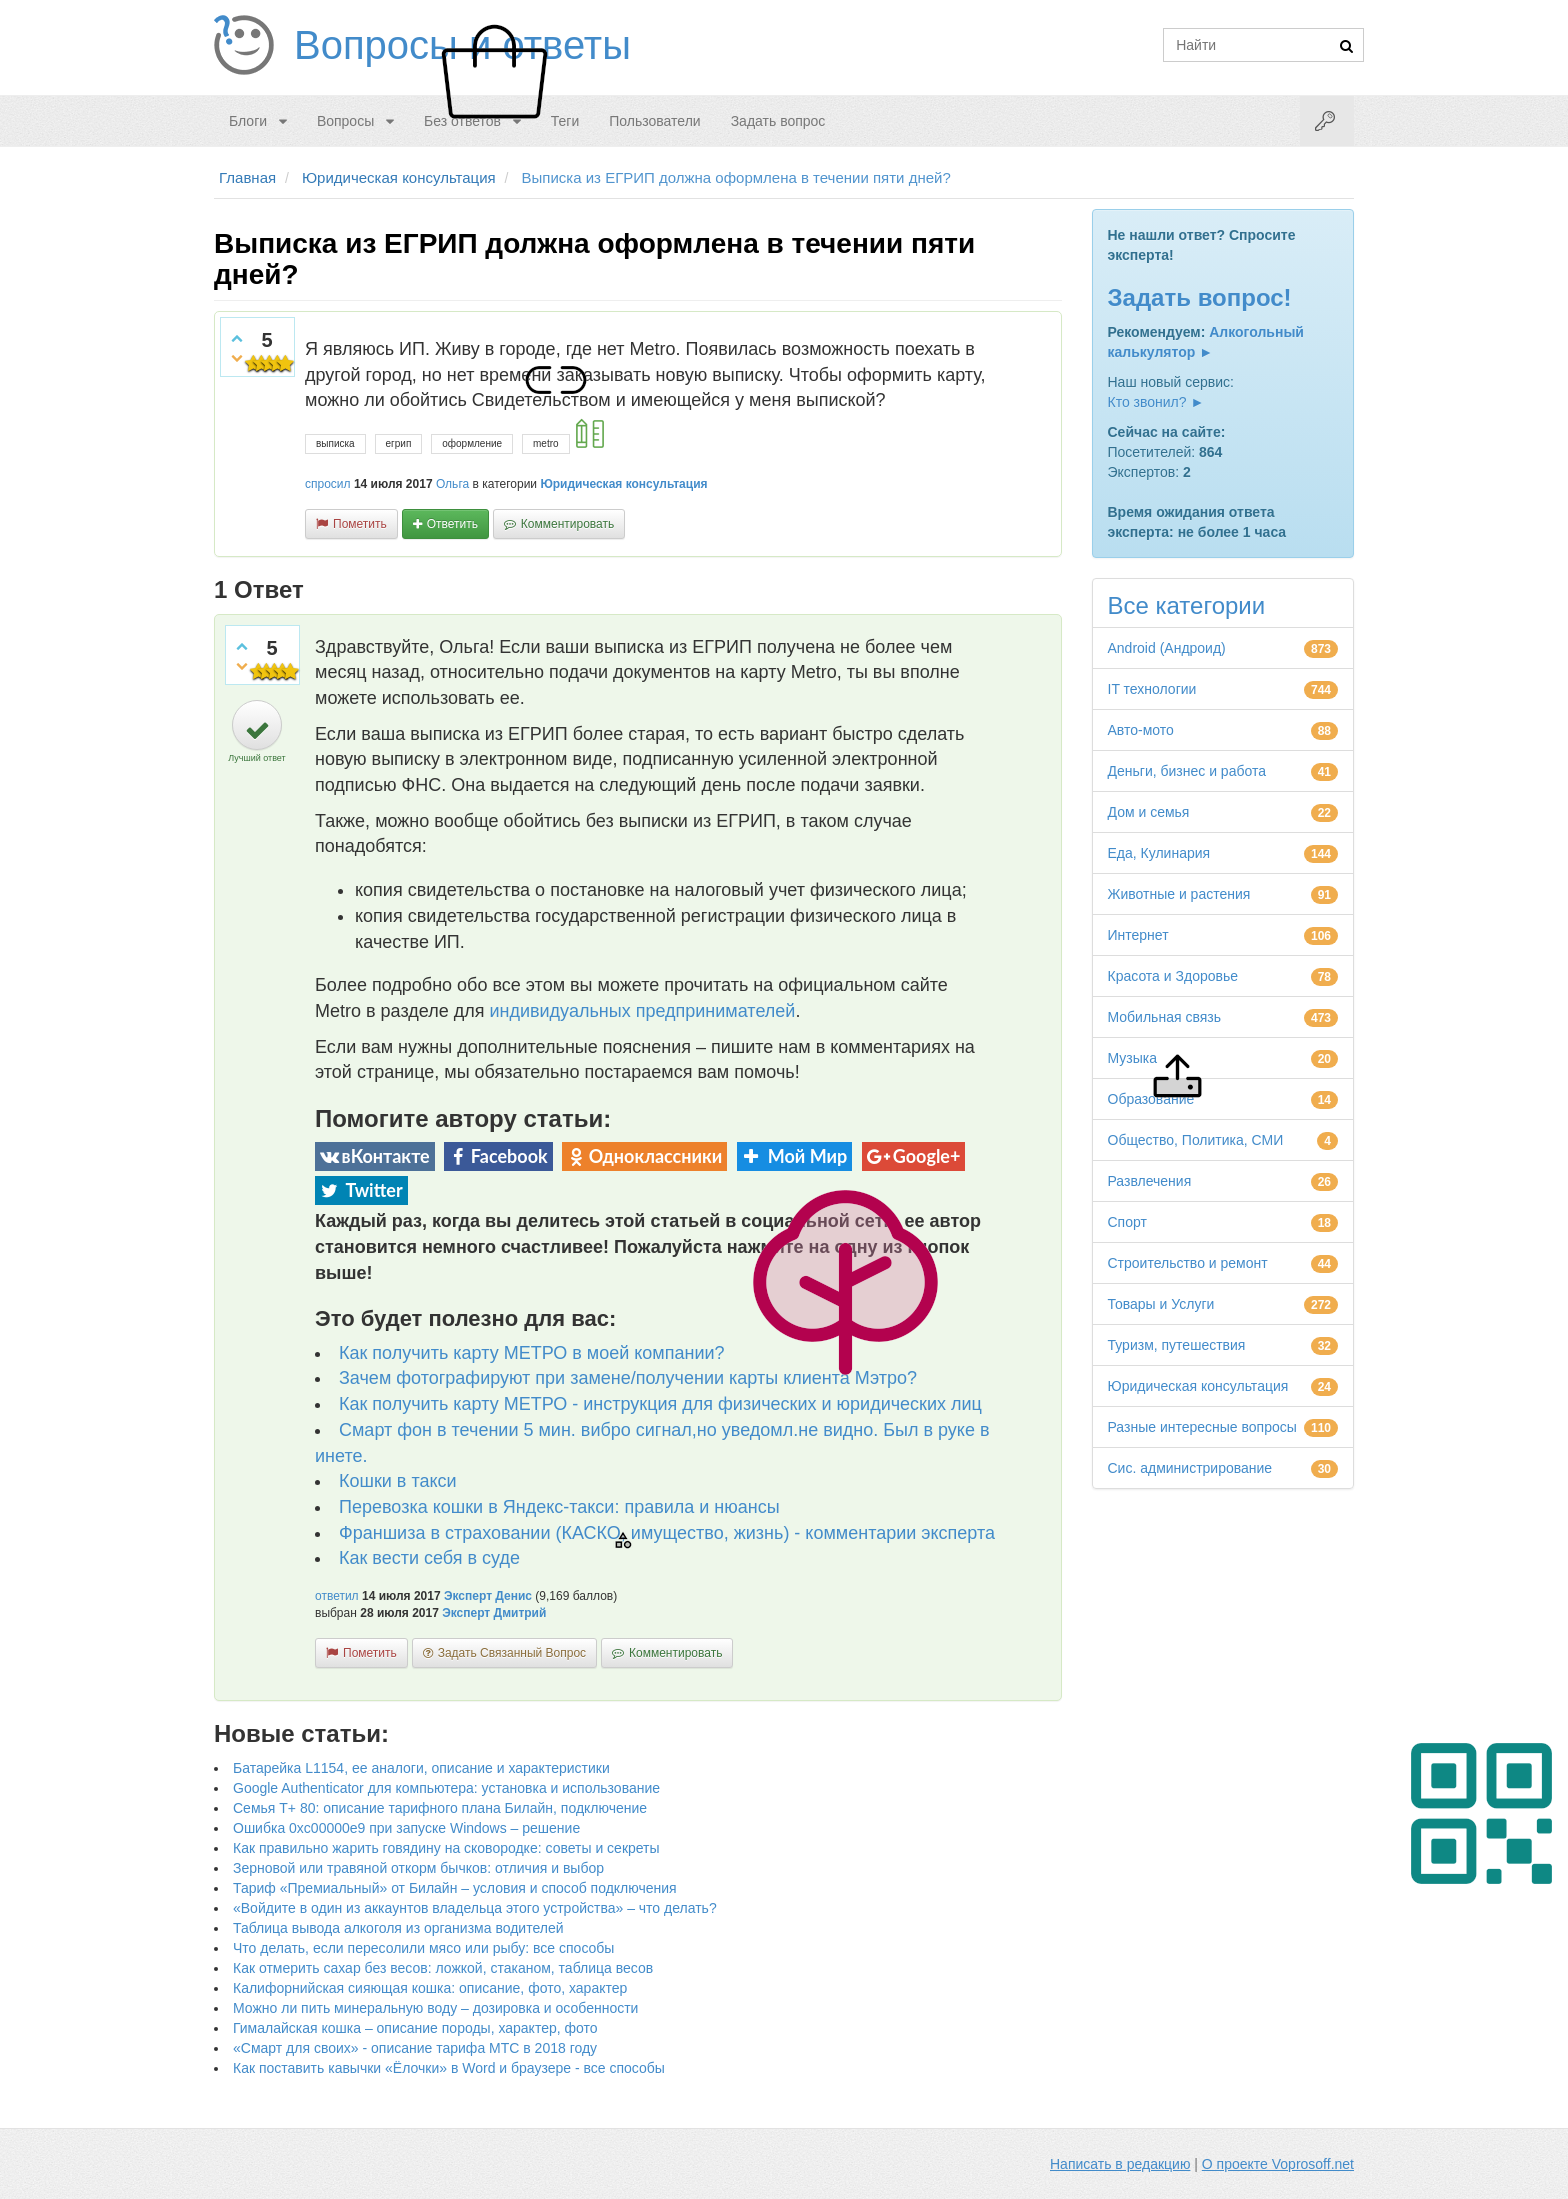 The image size is (1568, 2199). What do you see at coordinates (1481, 1813) in the screenshot?
I see `scan or generate a QR code` at bounding box center [1481, 1813].